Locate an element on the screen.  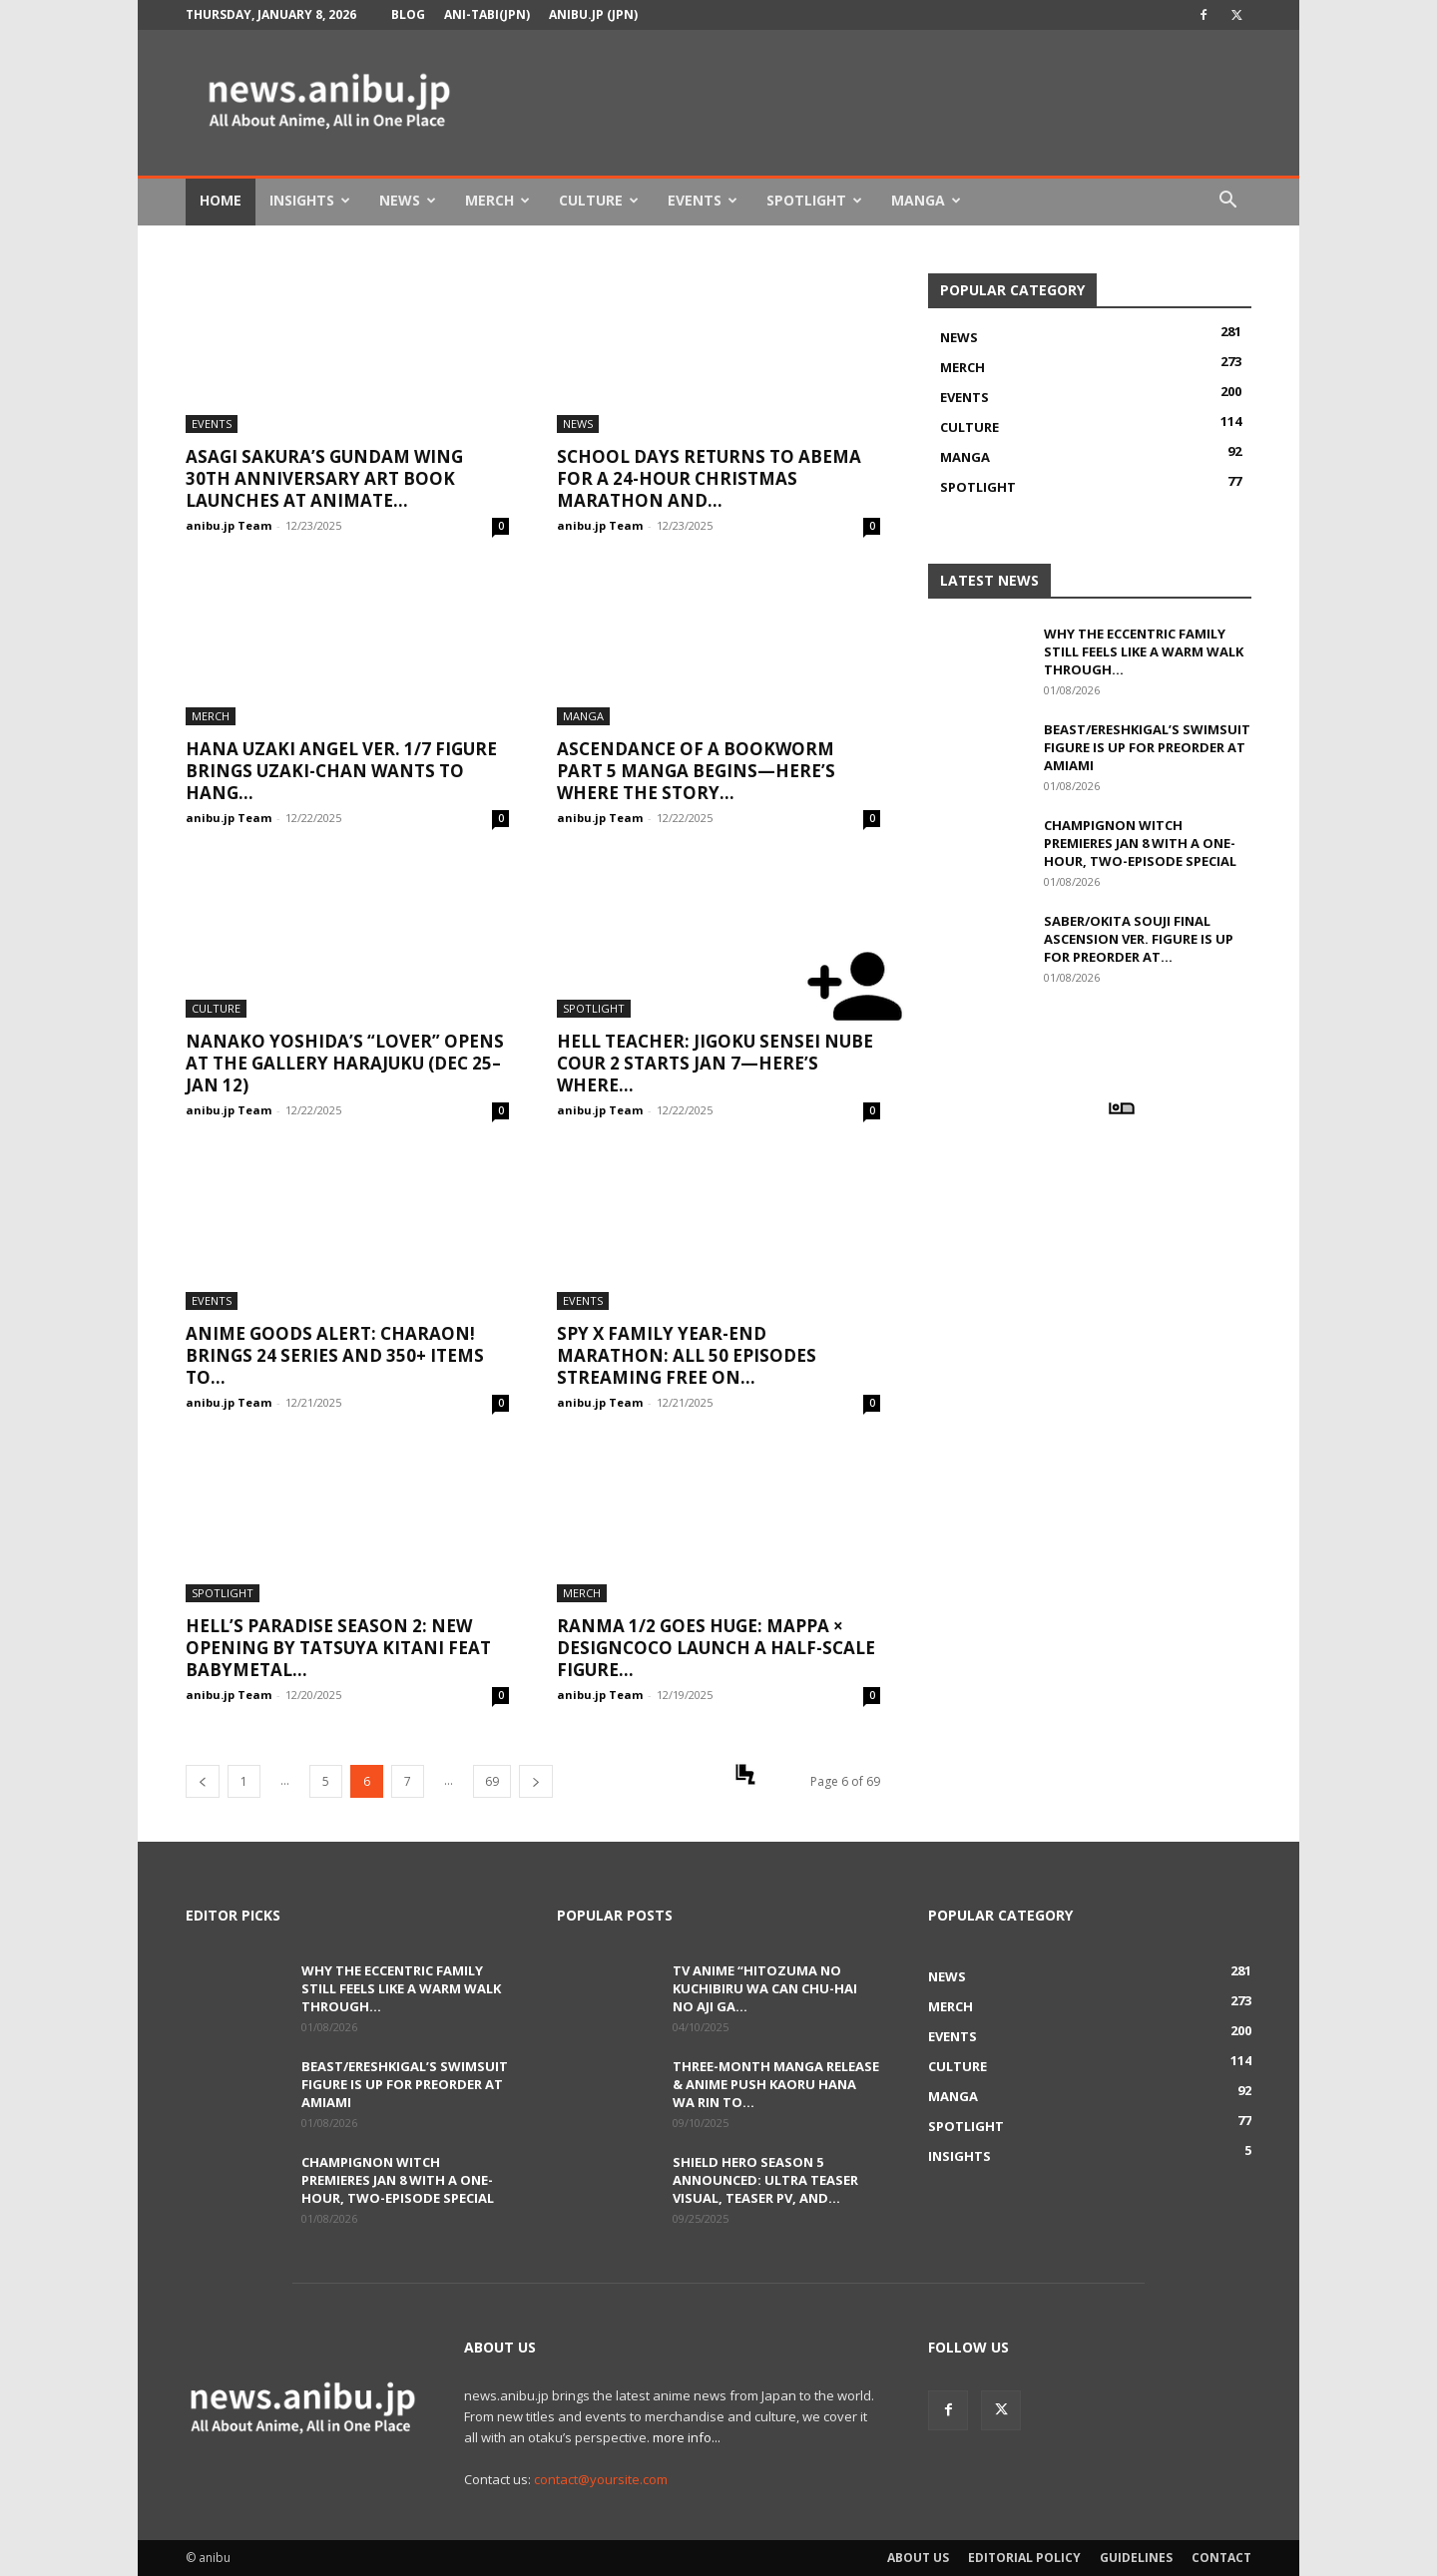
add a new contact is located at coordinates (854, 986).